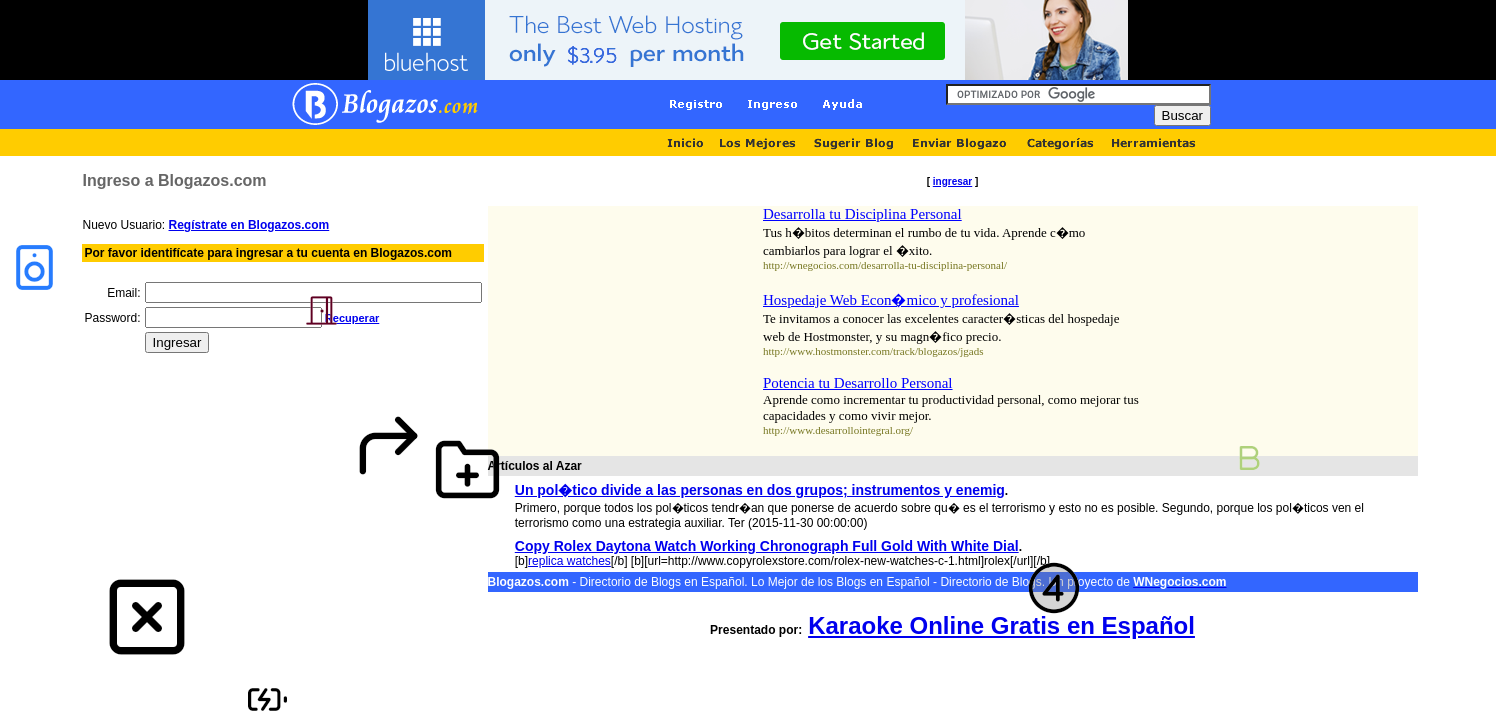 Image resolution: width=1504 pixels, height=720 pixels. Describe the element at coordinates (1249, 458) in the screenshot. I see `apply bold formatting to selected text` at that location.